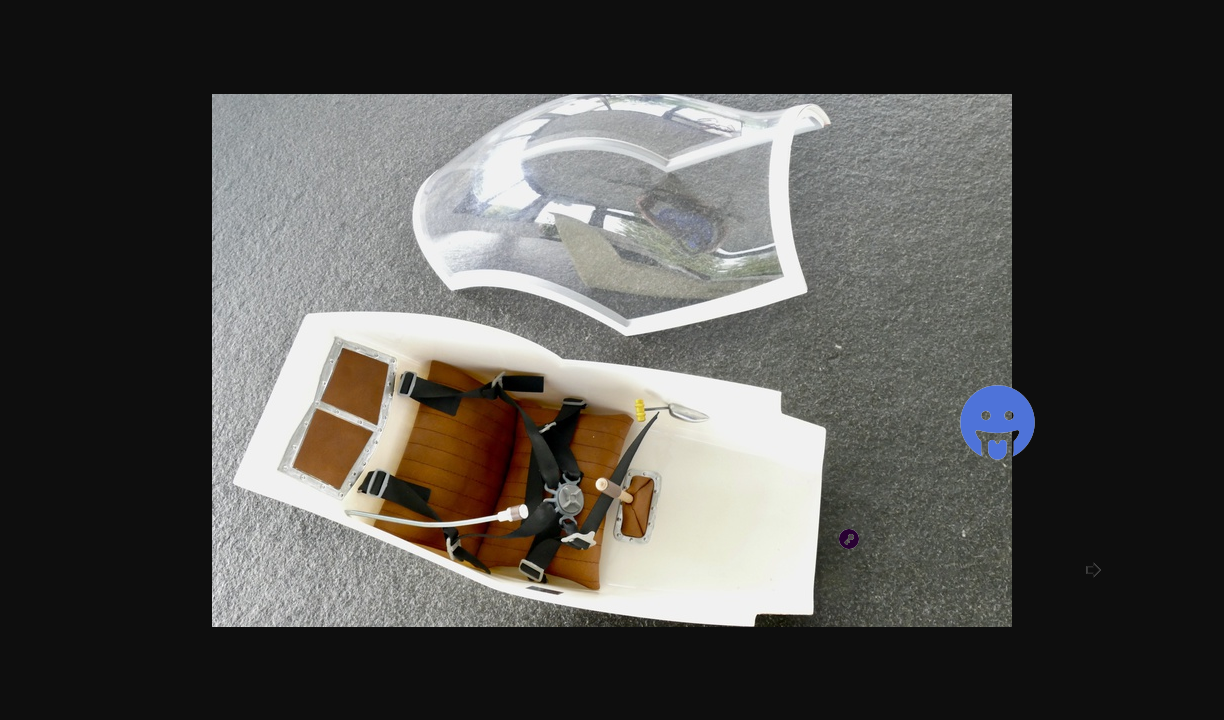 Image resolution: width=1224 pixels, height=720 pixels. I want to click on go to next item or step, so click(1093, 570).